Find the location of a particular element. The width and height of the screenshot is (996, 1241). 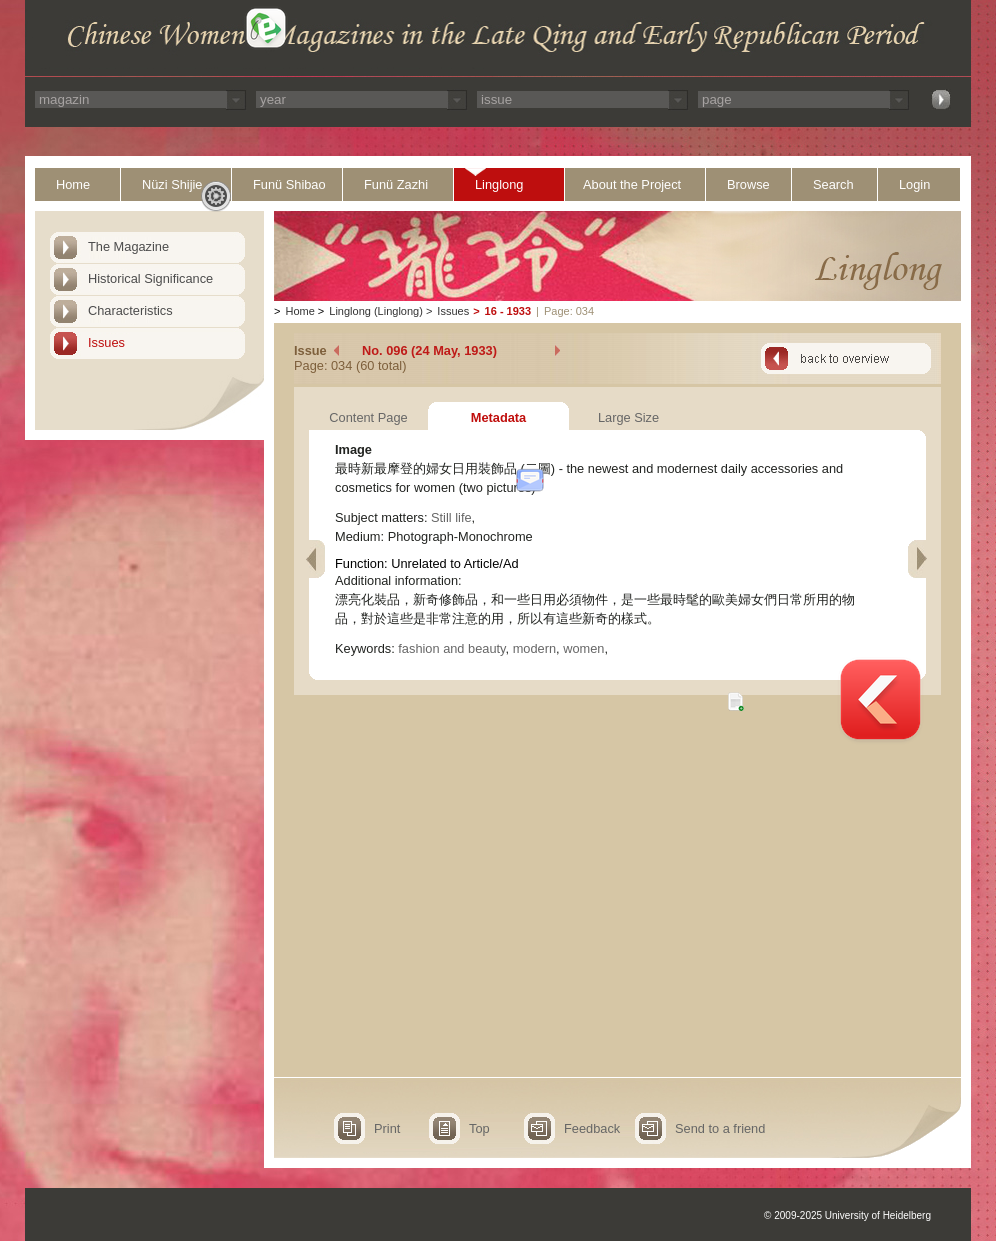

open the mail app is located at coordinates (530, 480).